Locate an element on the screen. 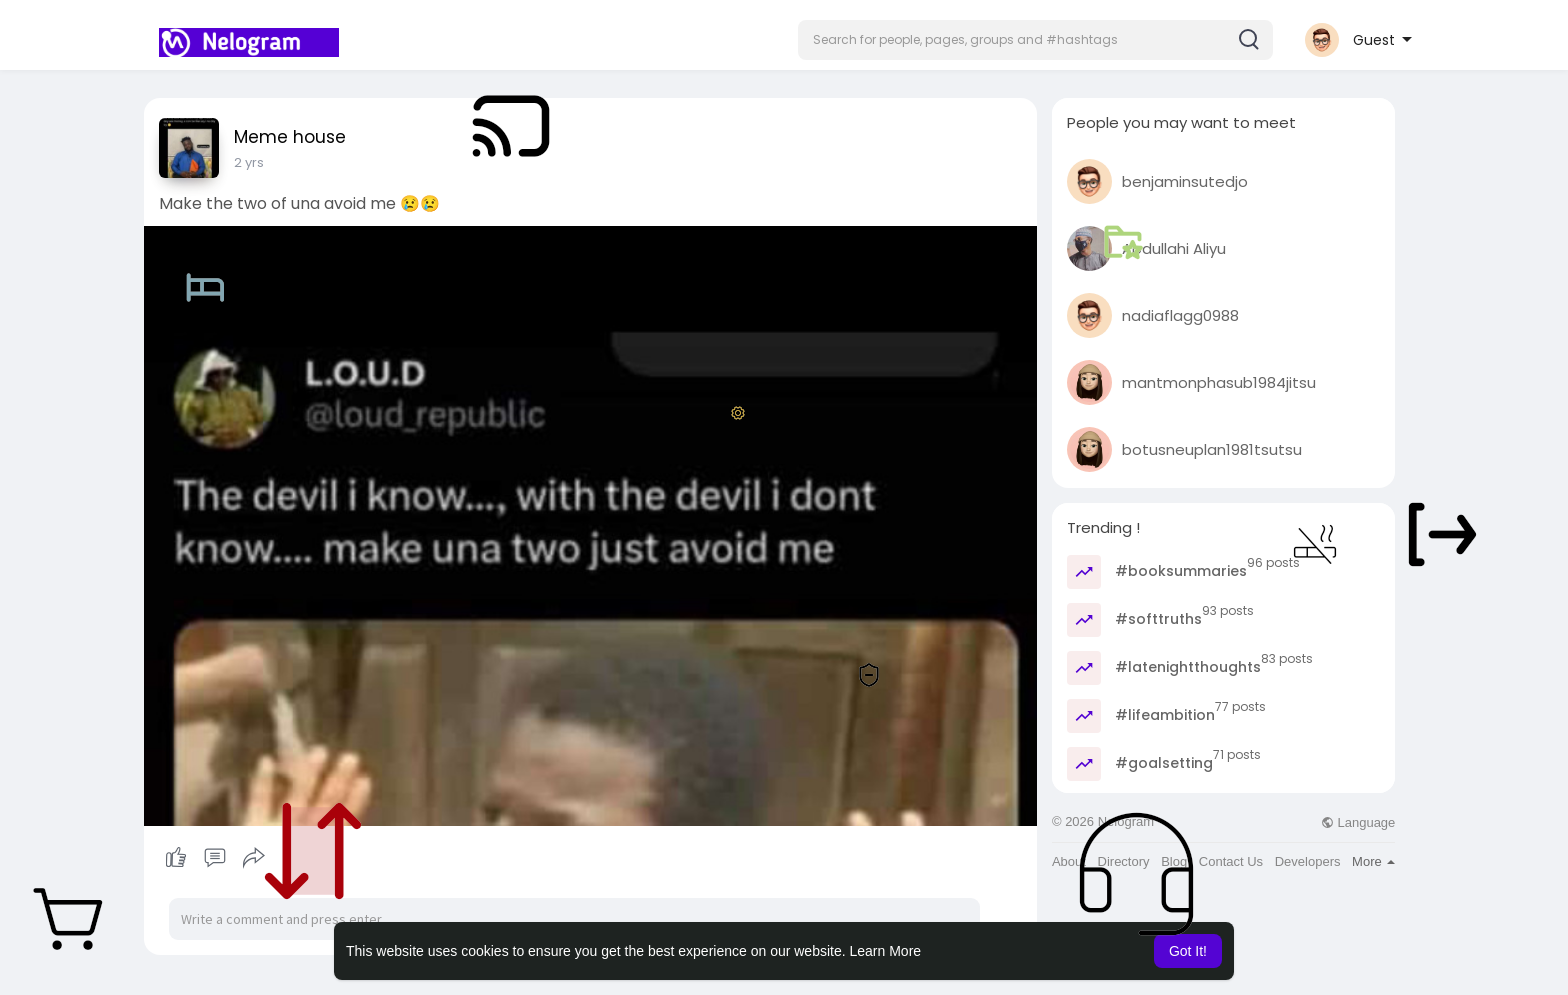 The height and width of the screenshot is (995, 1568). log out of your account is located at coordinates (1440, 534).